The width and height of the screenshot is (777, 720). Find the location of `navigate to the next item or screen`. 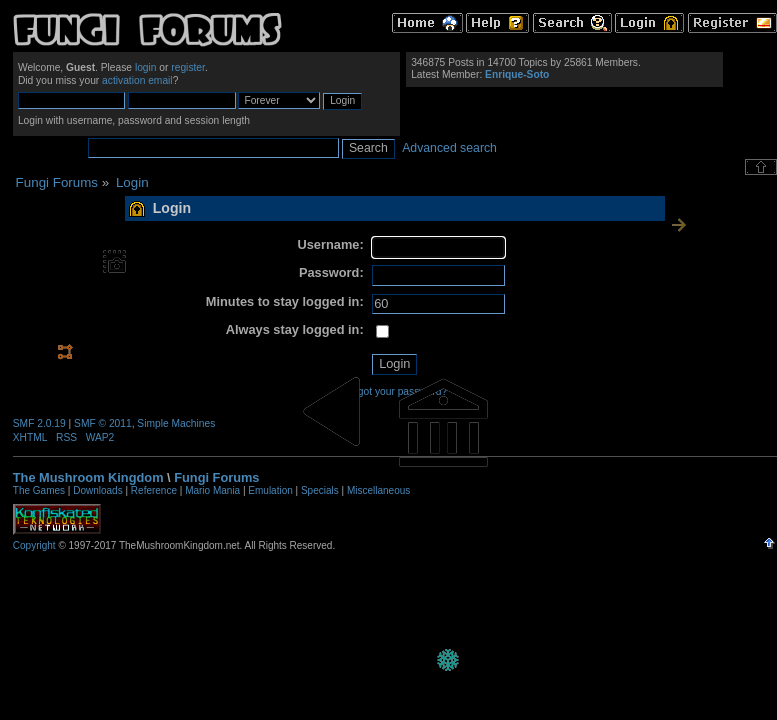

navigate to the next item or screen is located at coordinates (679, 225).